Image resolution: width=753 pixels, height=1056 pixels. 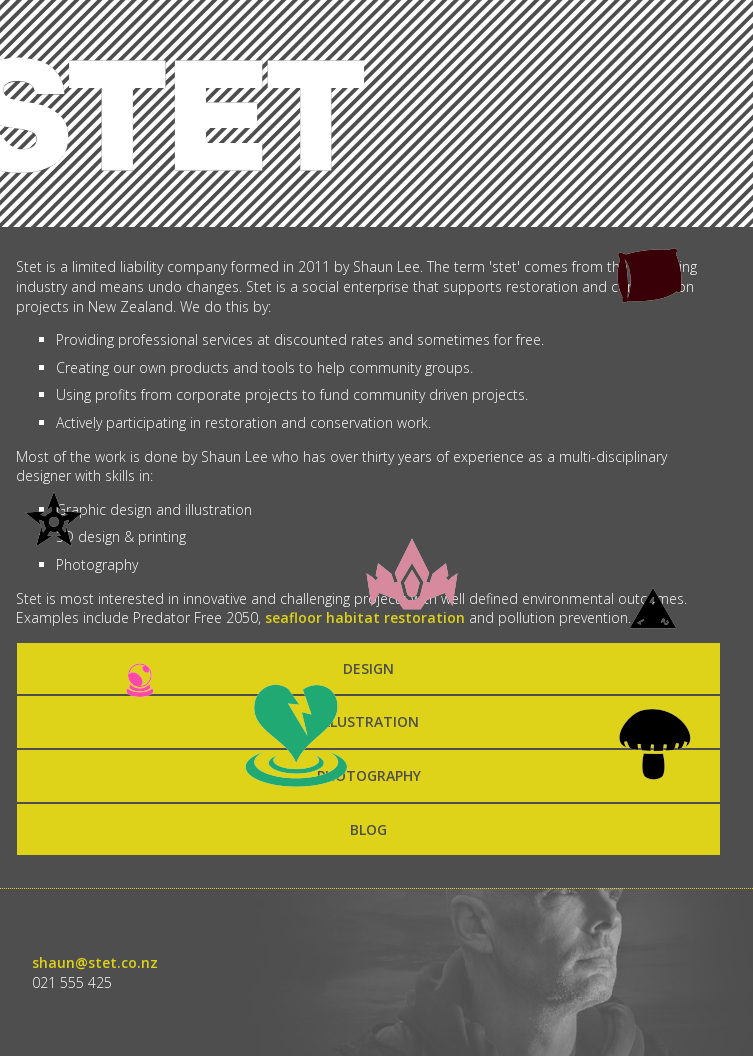 I want to click on view predictions or fortune features, so click(x=140, y=680).